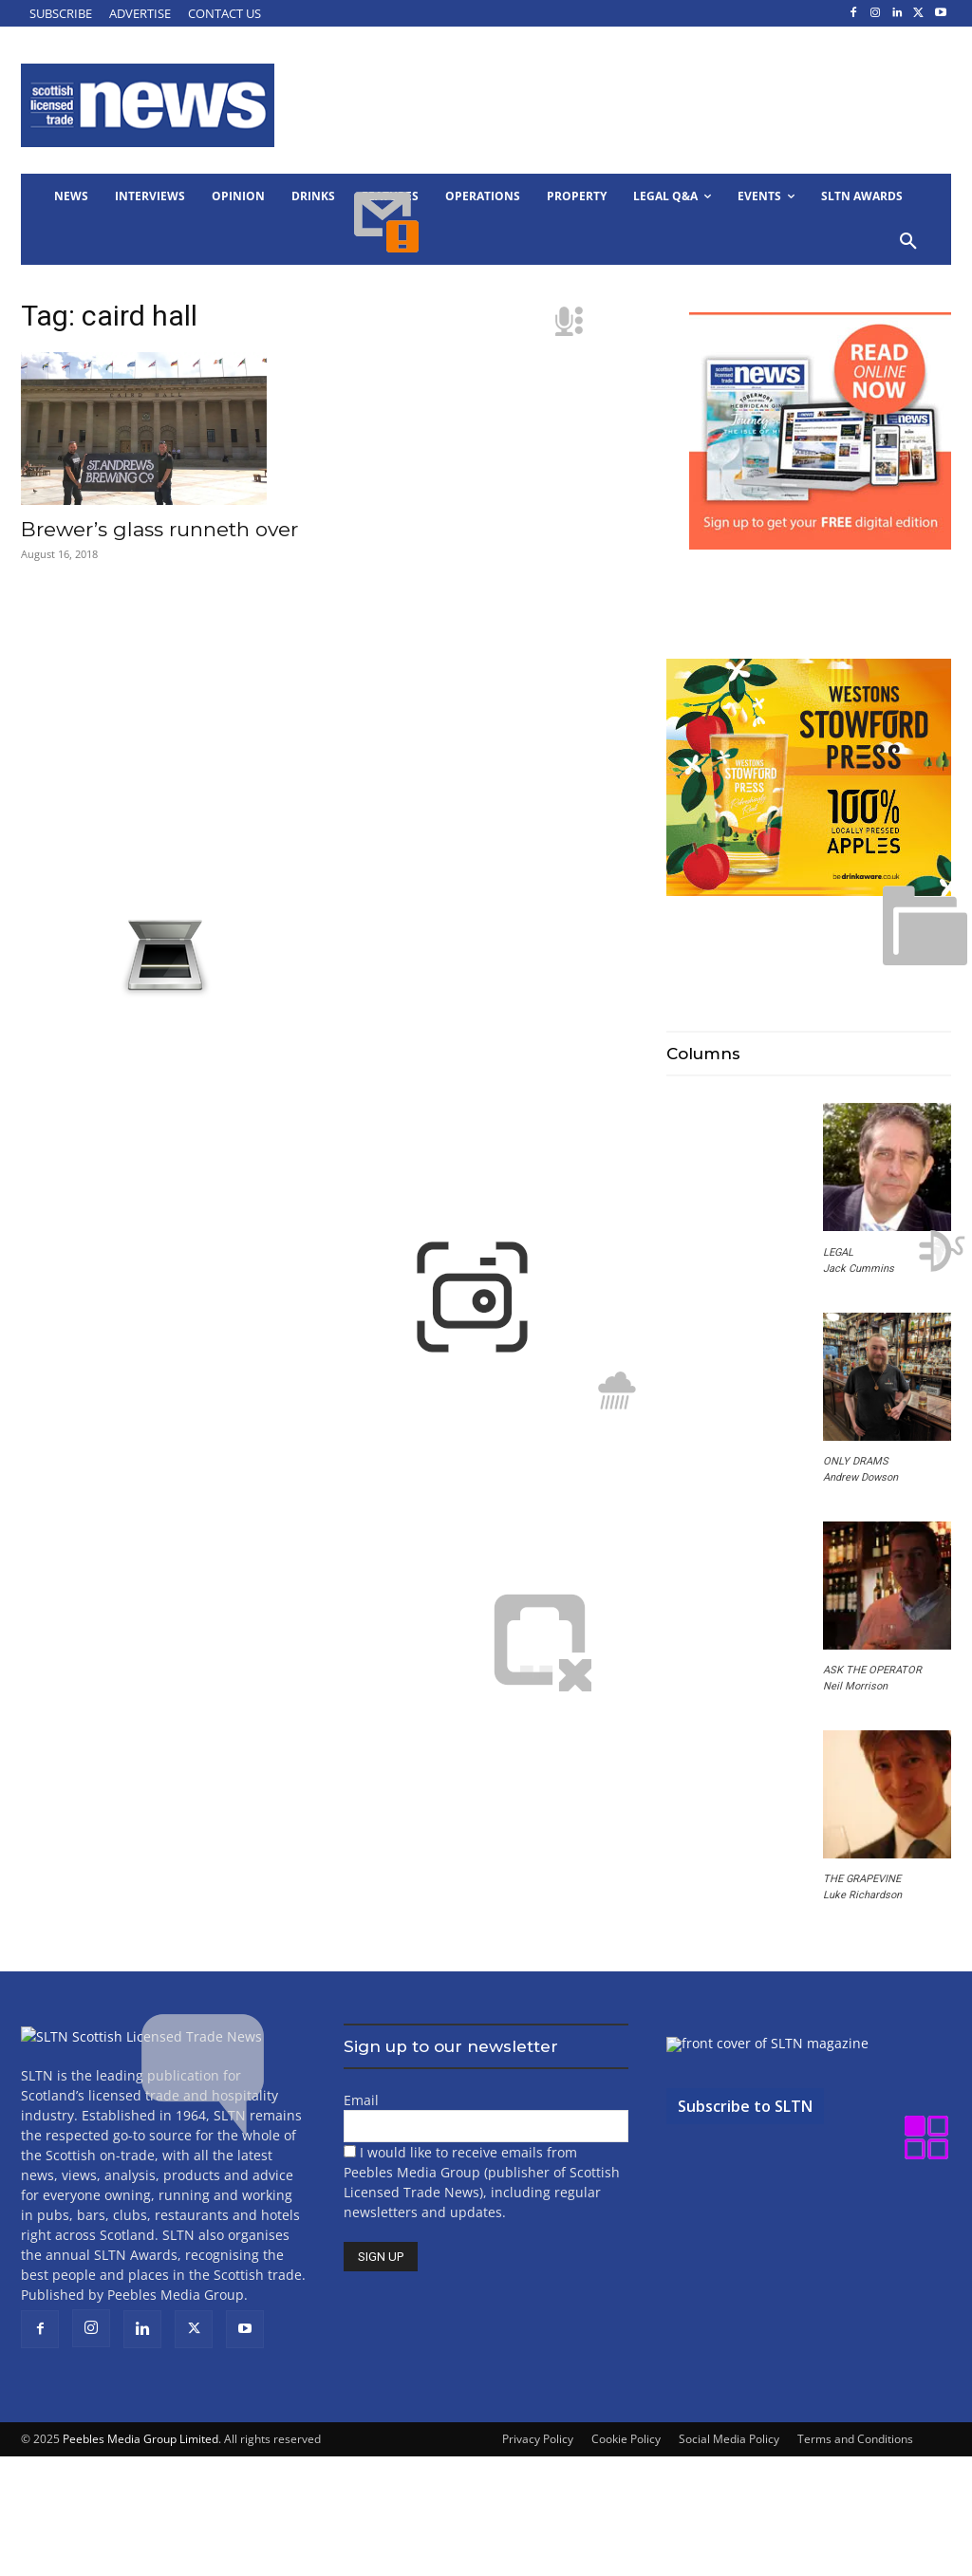  I want to click on take a screenshot, so click(472, 1297).